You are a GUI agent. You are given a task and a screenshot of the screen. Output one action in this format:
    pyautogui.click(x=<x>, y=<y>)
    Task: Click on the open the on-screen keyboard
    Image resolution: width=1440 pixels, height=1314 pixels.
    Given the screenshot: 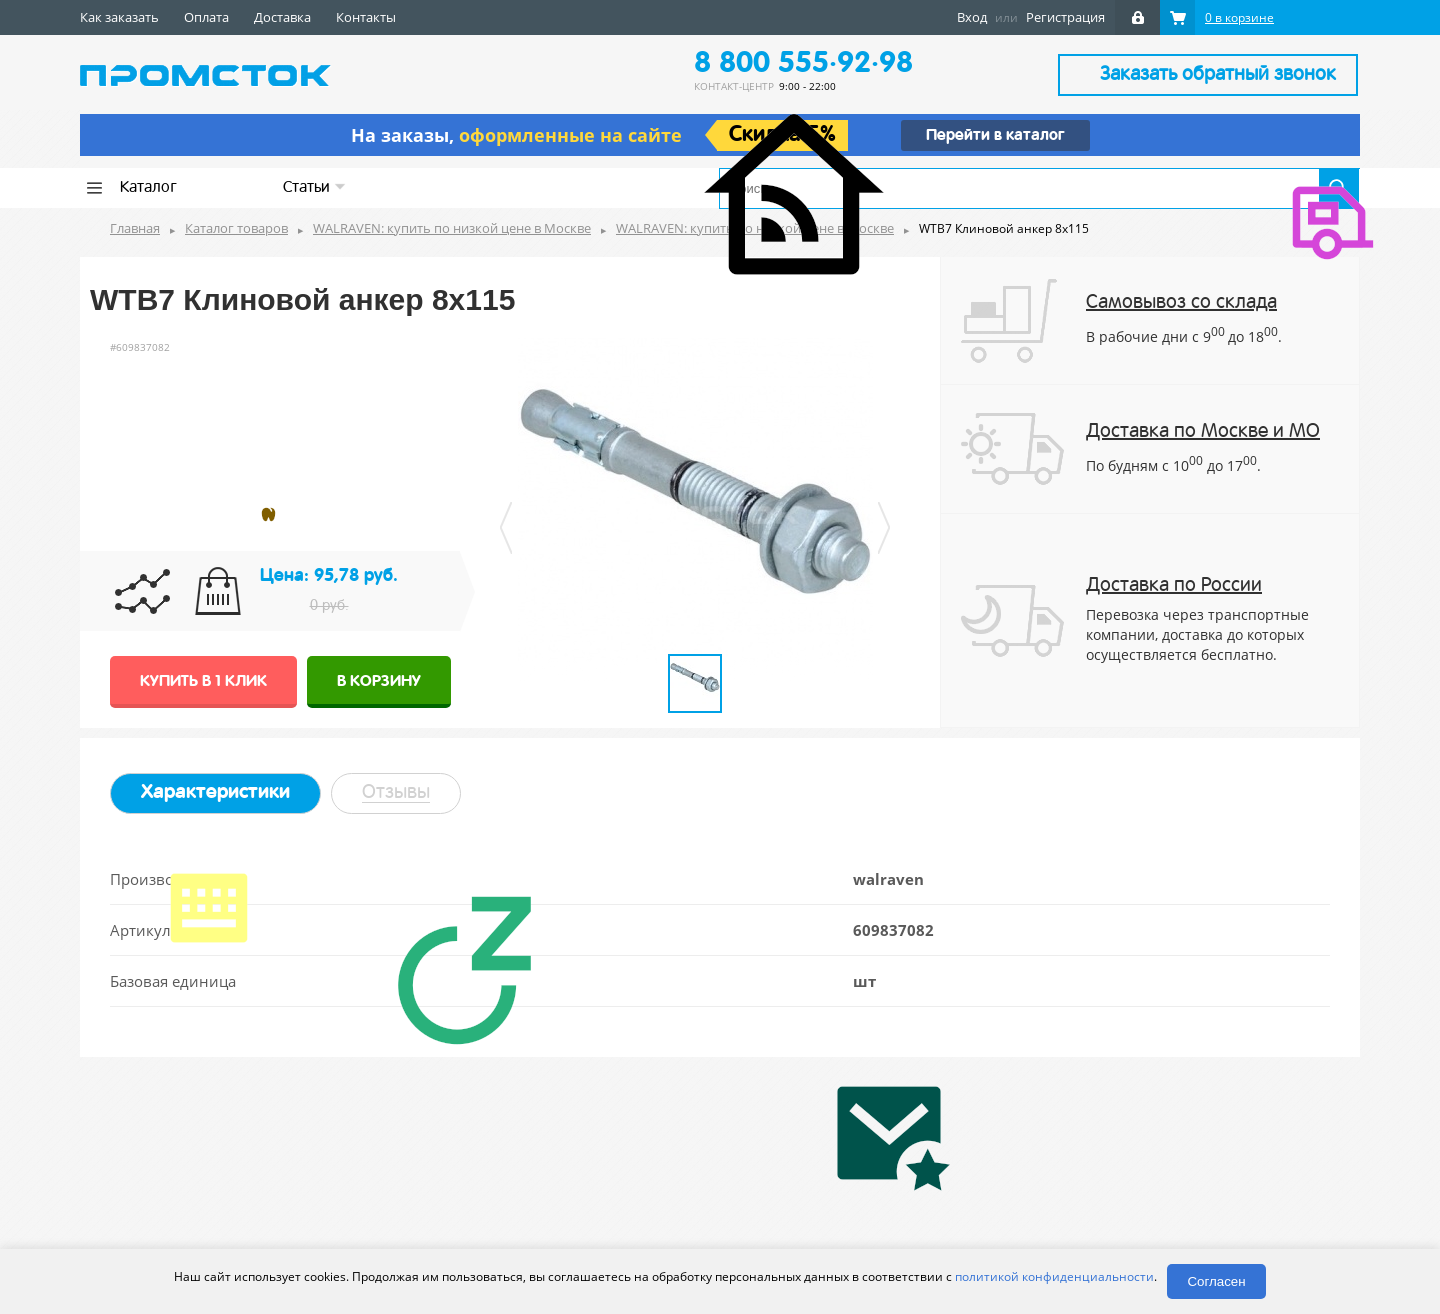 What is the action you would take?
    pyautogui.click(x=209, y=908)
    